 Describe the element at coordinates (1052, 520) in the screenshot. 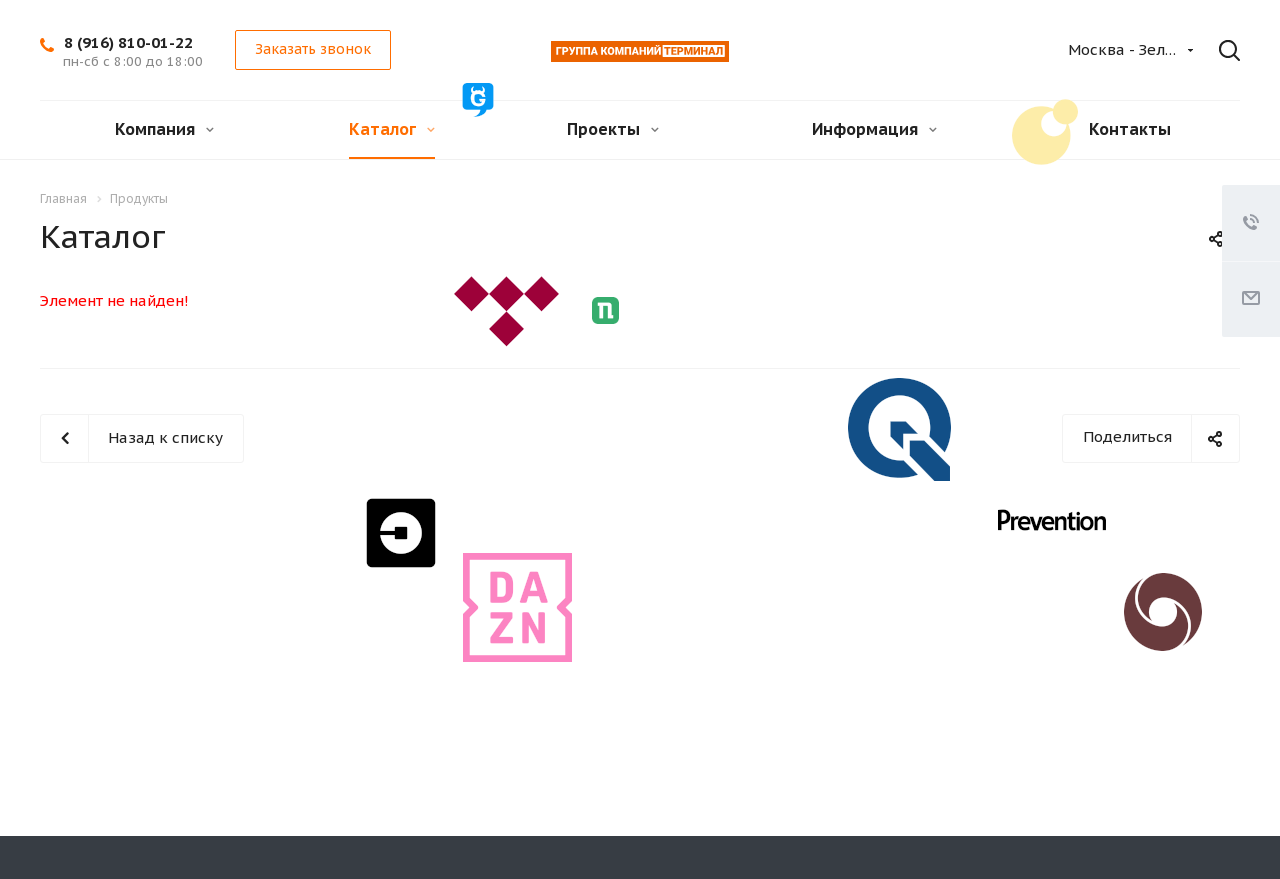

I see `prevention magazine brand logo` at that location.